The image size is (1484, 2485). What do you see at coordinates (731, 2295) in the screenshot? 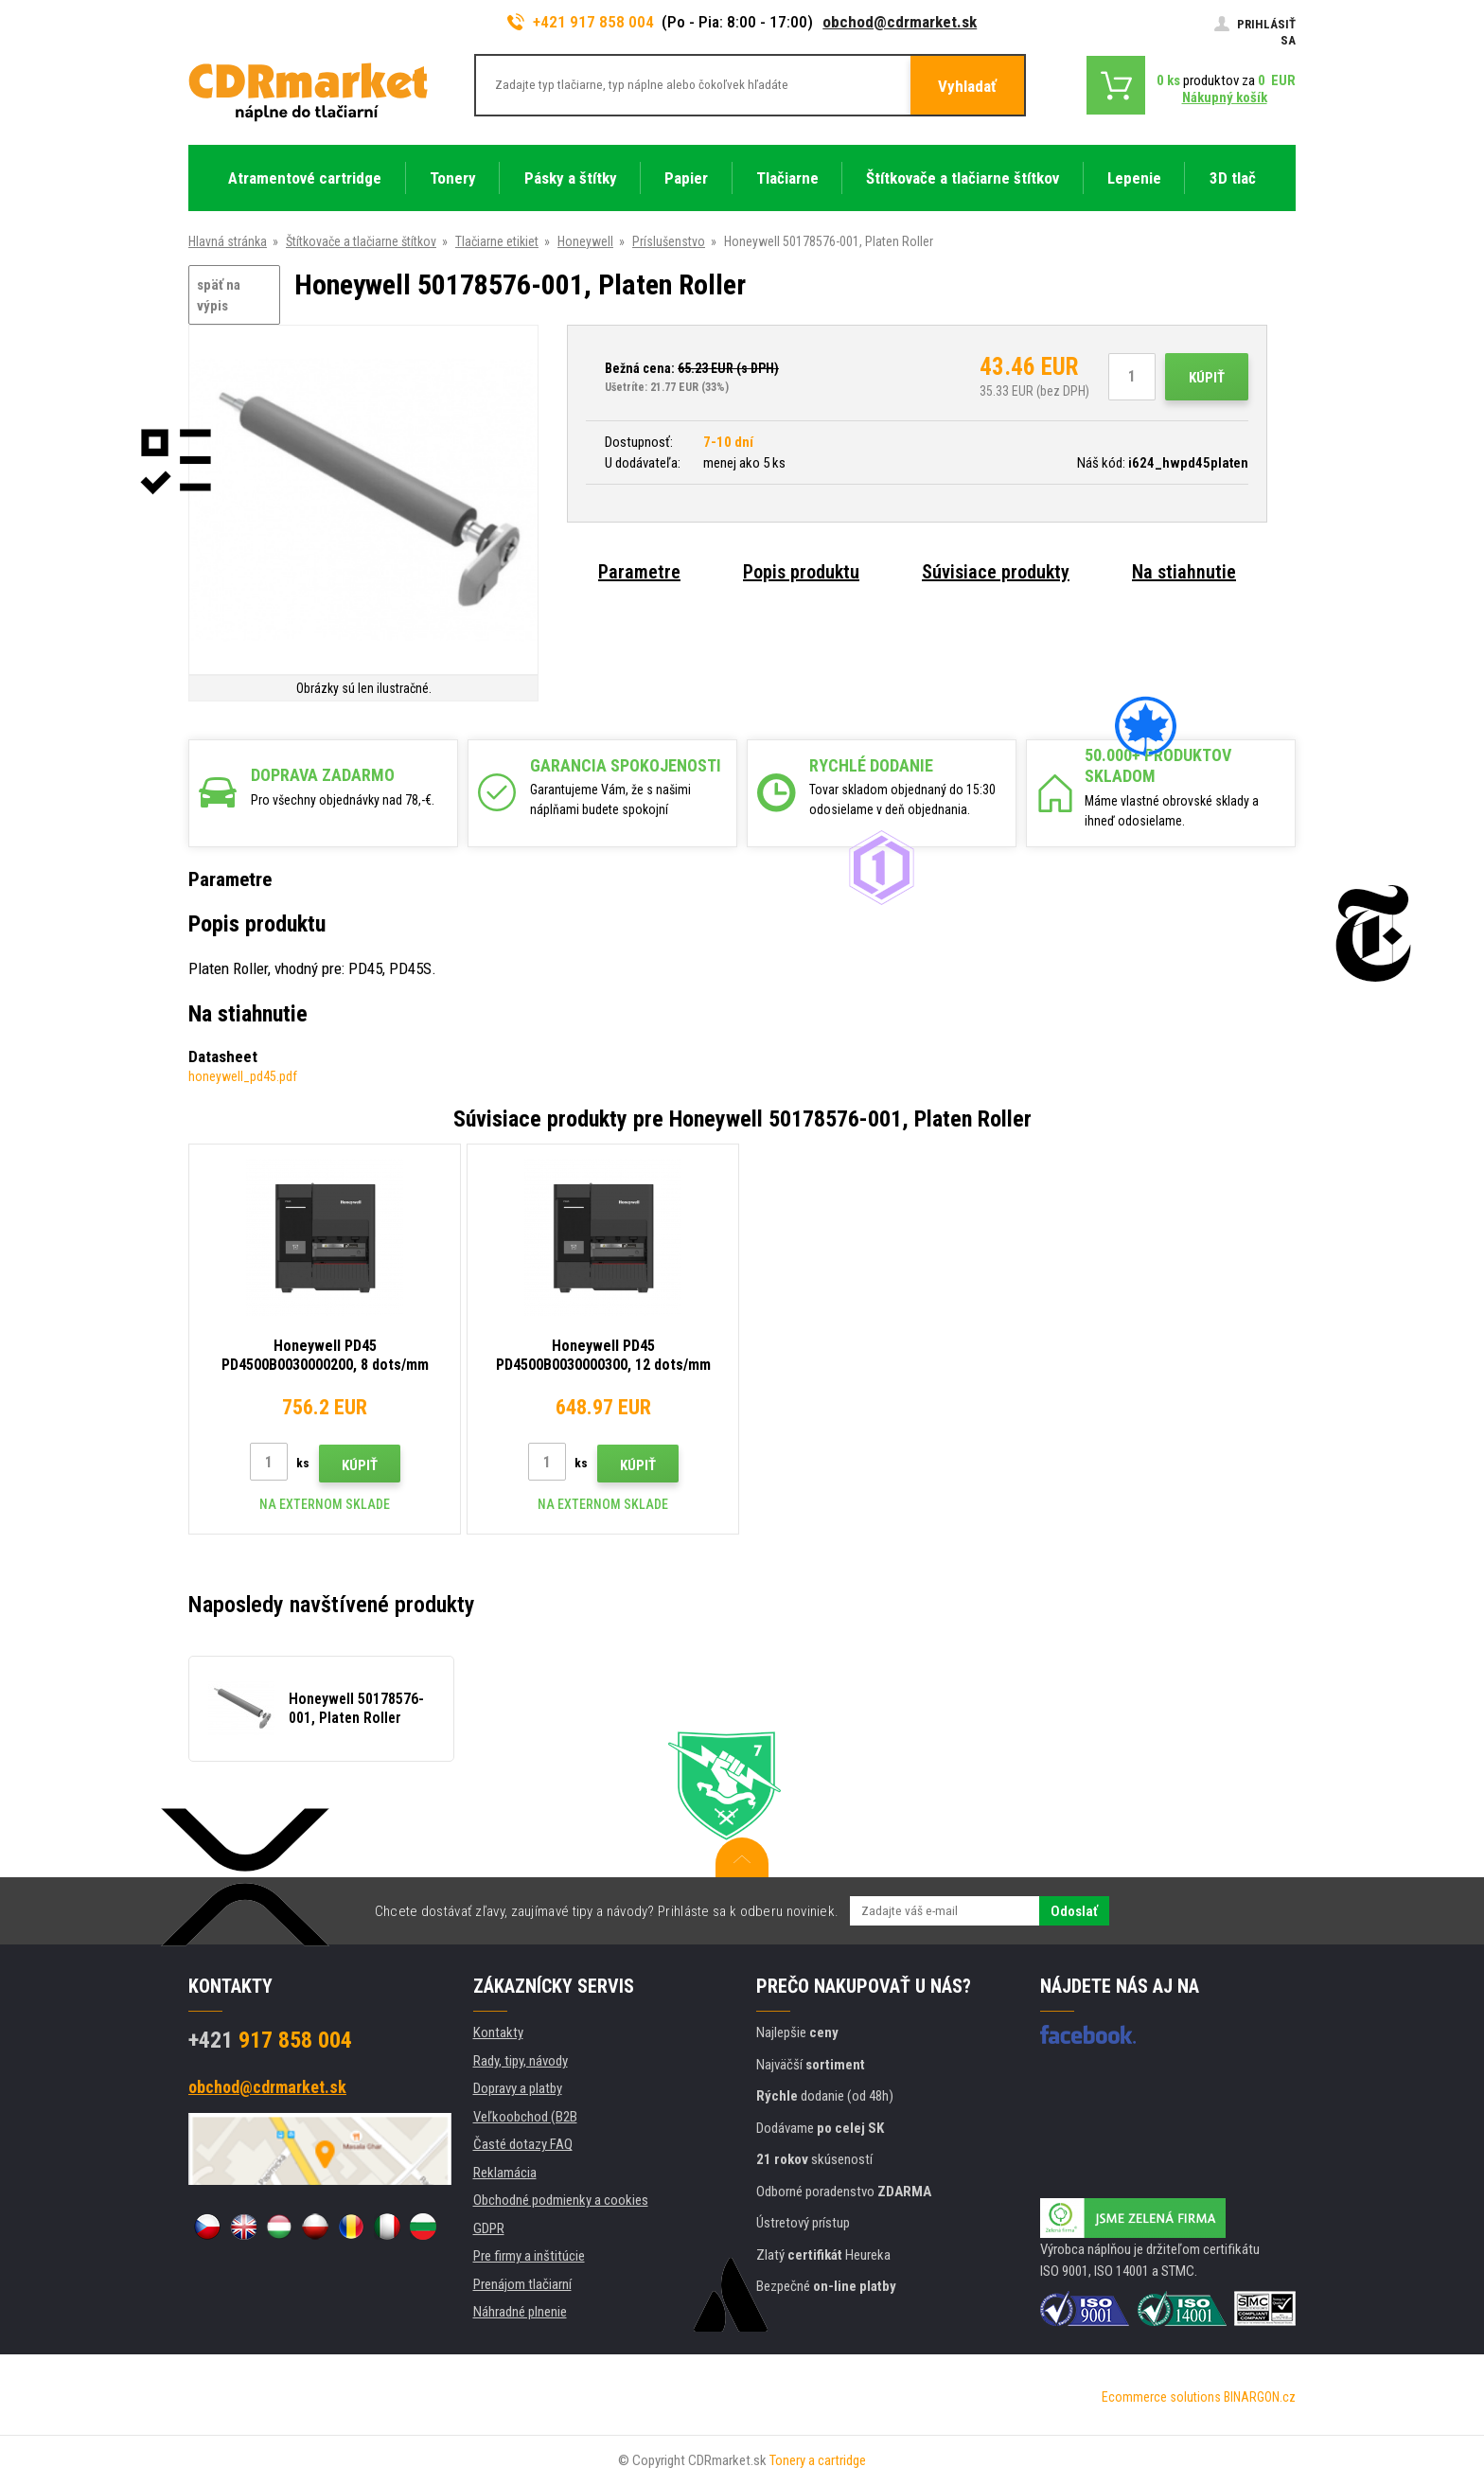
I see `atlassian company logo` at bounding box center [731, 2295].